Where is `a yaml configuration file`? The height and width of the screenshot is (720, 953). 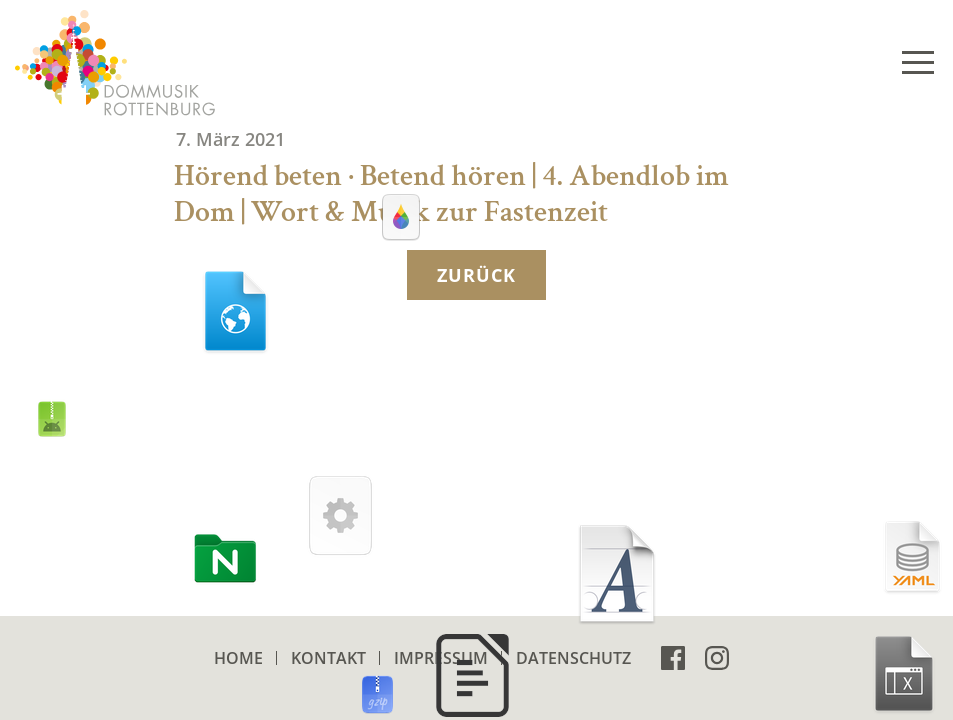 a yaml configuration file is located at coordinates (912, 557).